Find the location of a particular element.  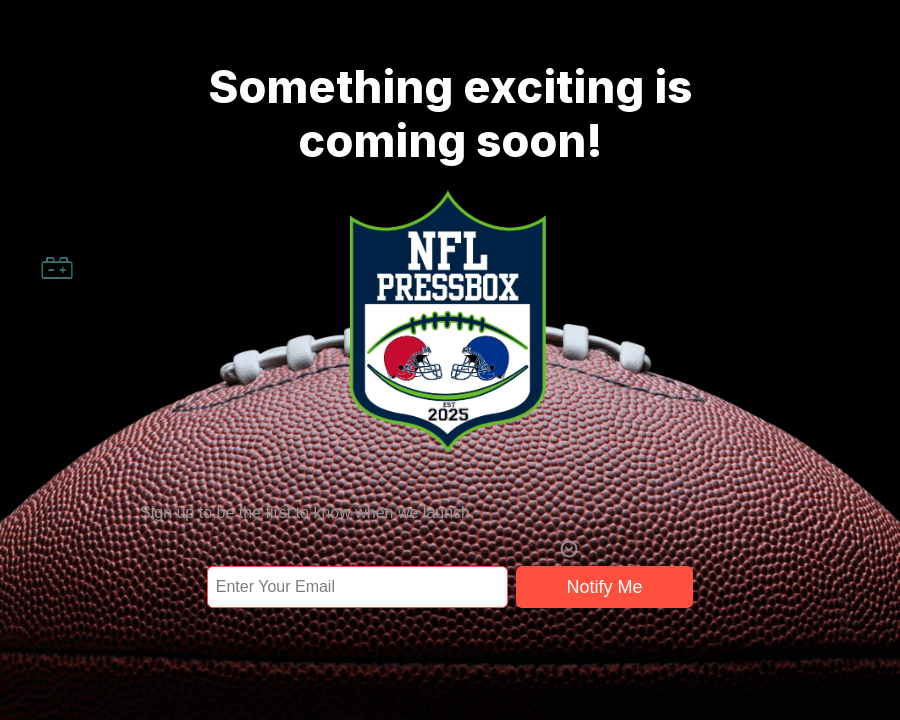

view car battery status is located at coordinates (57, 269).